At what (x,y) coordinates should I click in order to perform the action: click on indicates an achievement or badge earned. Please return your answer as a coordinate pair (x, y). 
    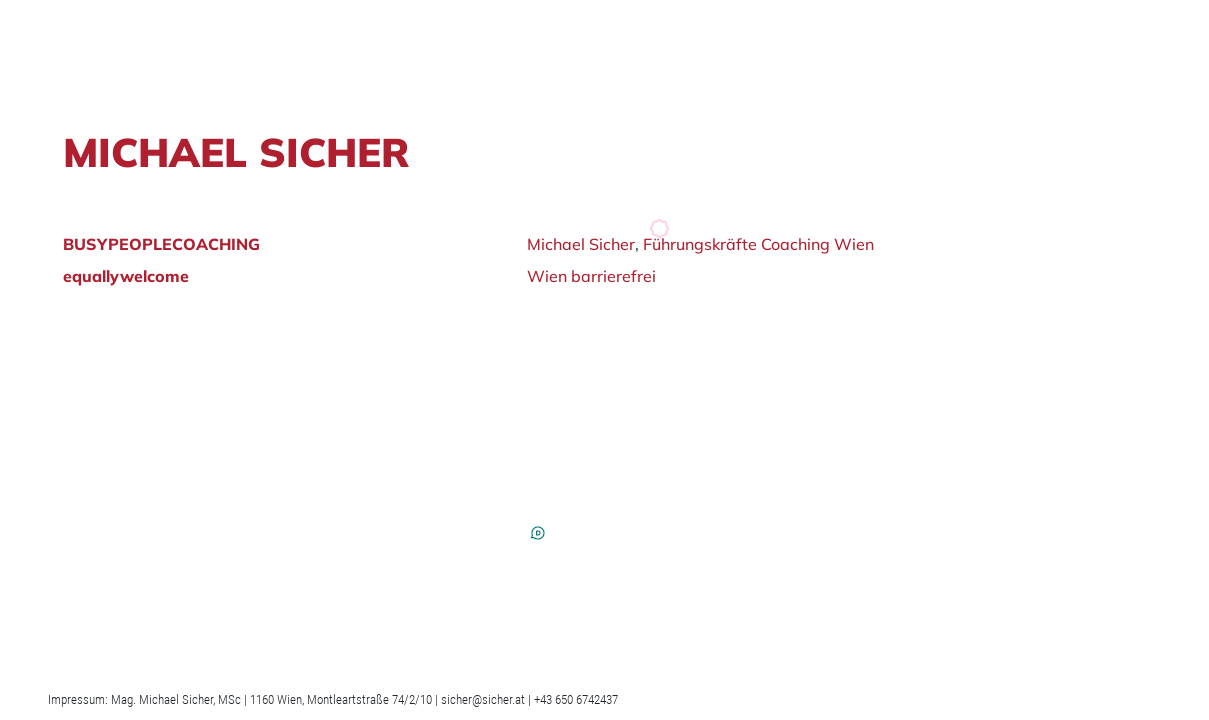
    Looking at the image, I should click on (659, 228).